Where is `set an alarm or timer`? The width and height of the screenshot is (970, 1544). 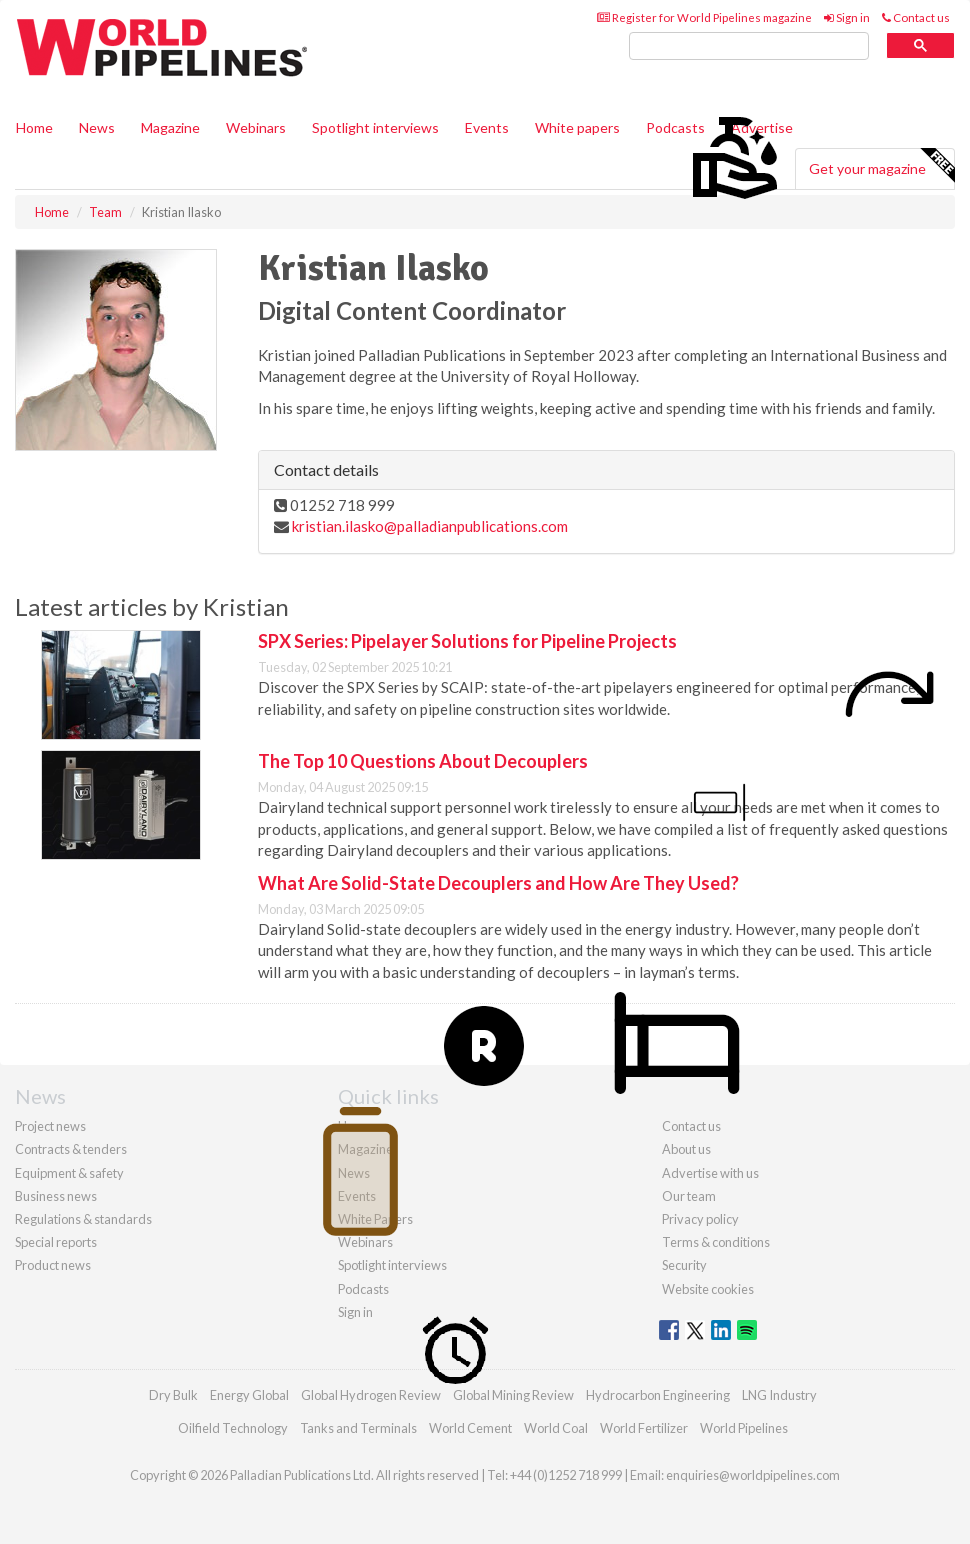 set an alarm or timer is located at coordinates (455, 1350).